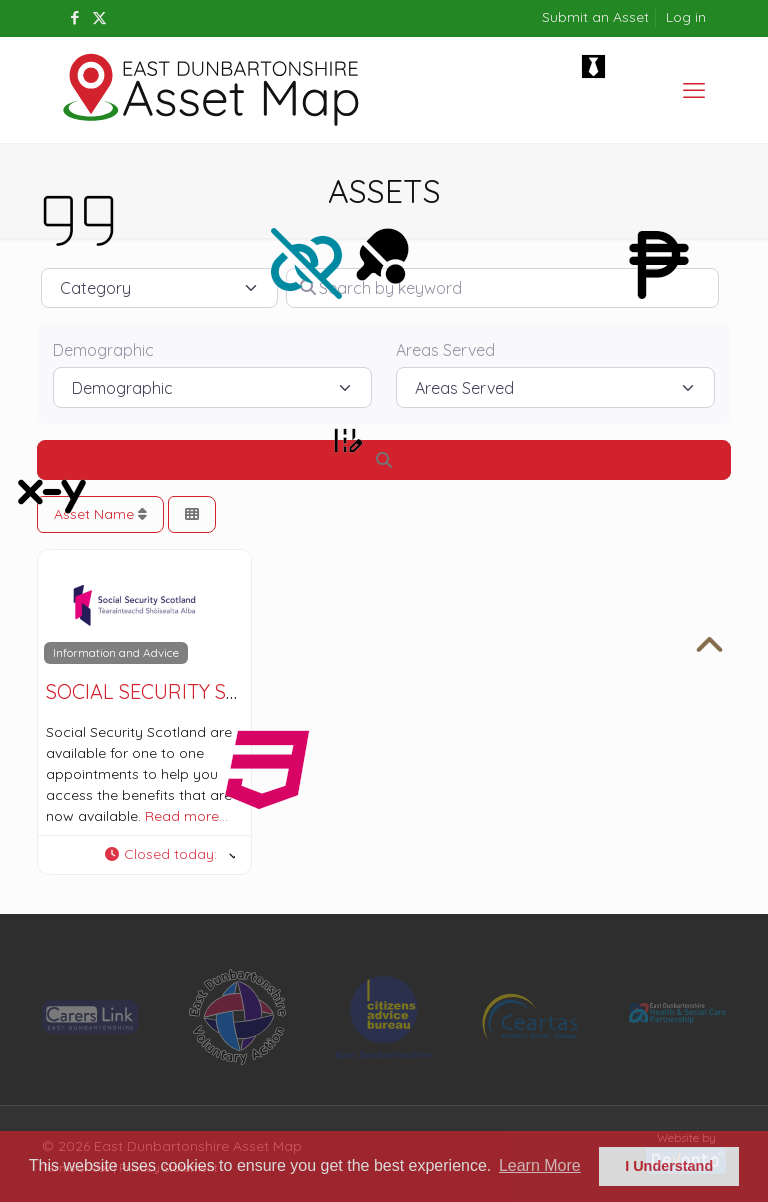 This screenshot has height=1202, width=768. What do you see at coordinates (382, 254) in the screenshot?
I see `access ping pong or table tennis games` at bounding box center [382, 254].